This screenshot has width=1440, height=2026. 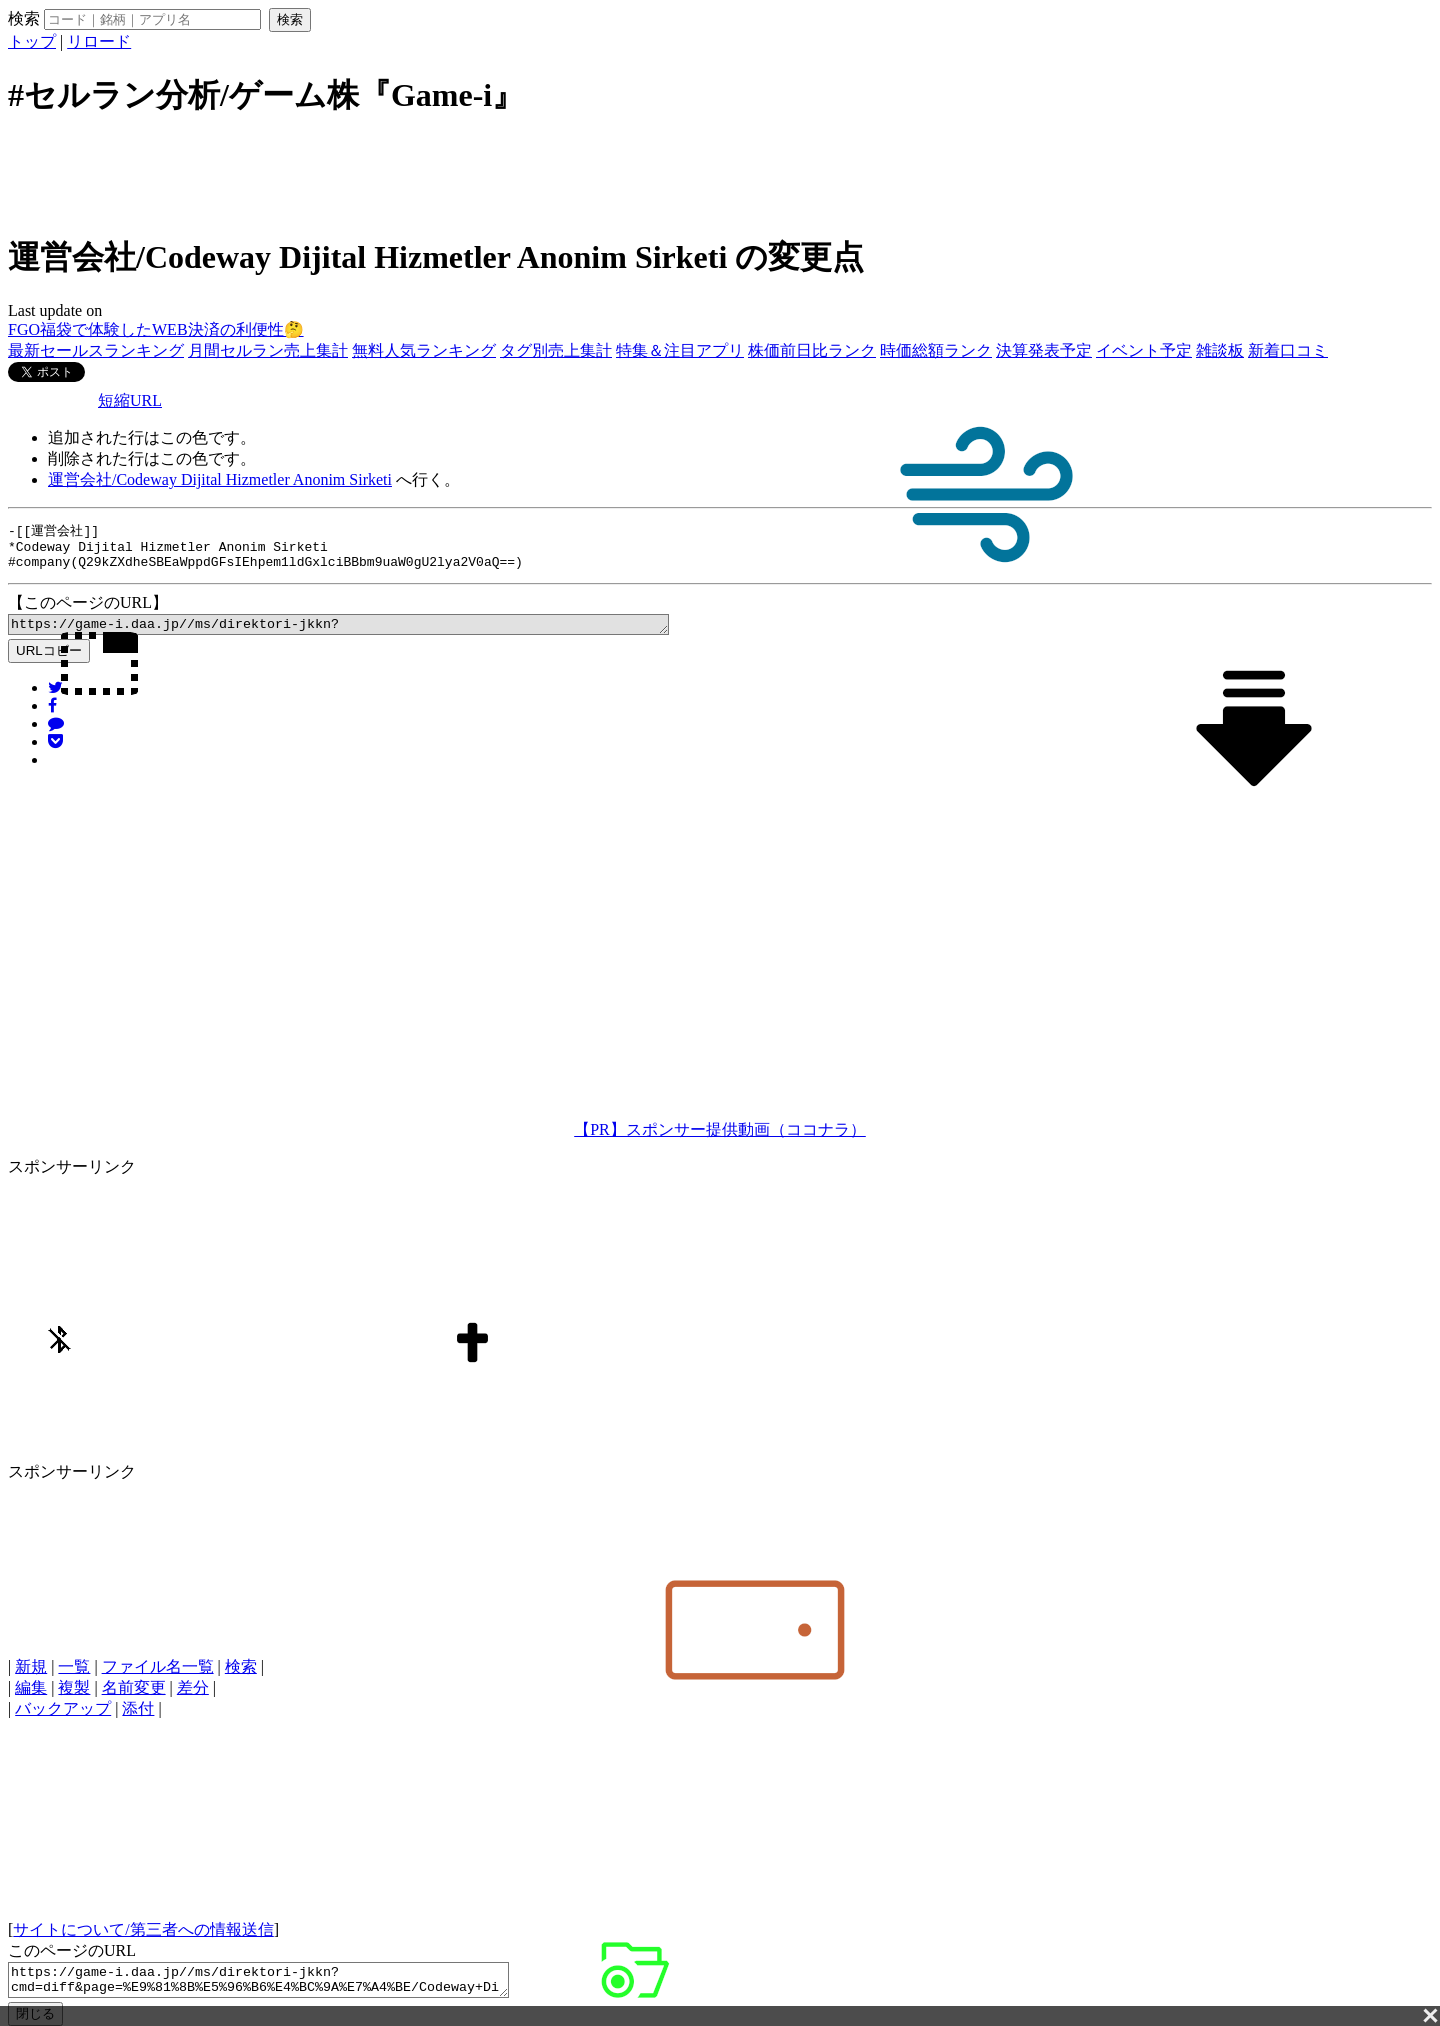 I want to click on download file or content, so click(x=1254, y=724).